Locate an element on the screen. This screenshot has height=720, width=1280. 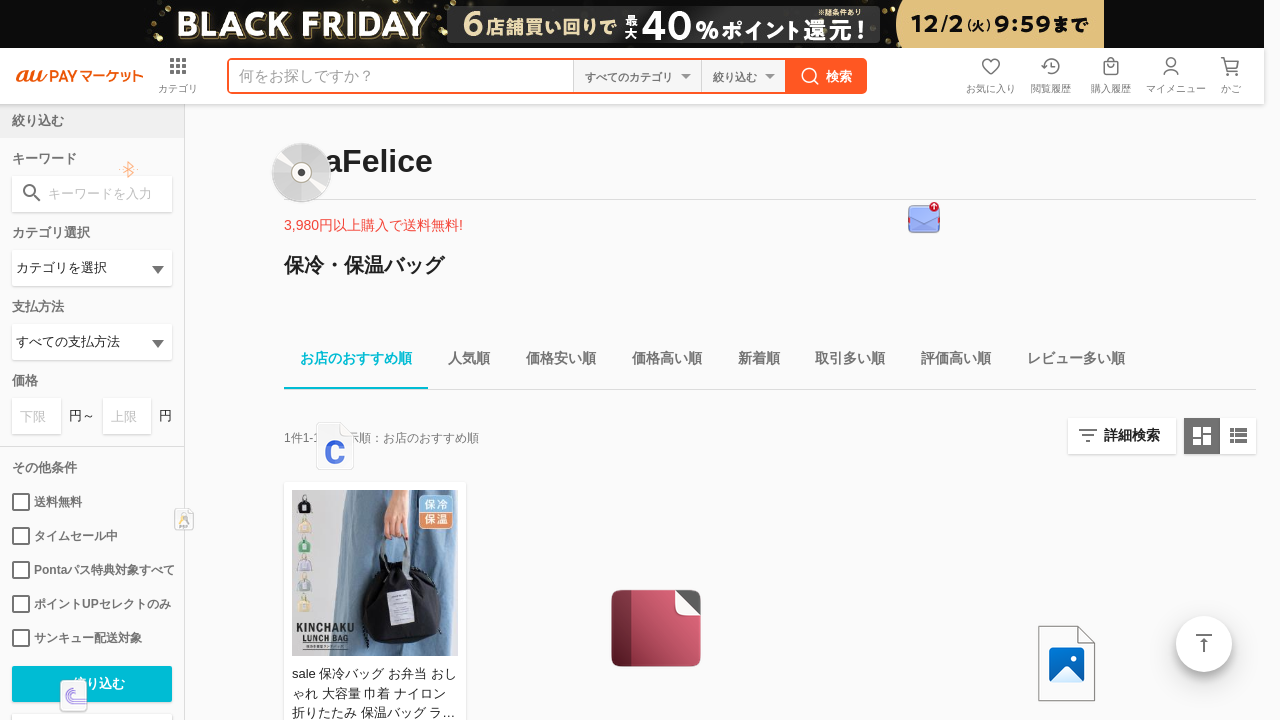
a C programming language source file is located at coordinates (335, 446).